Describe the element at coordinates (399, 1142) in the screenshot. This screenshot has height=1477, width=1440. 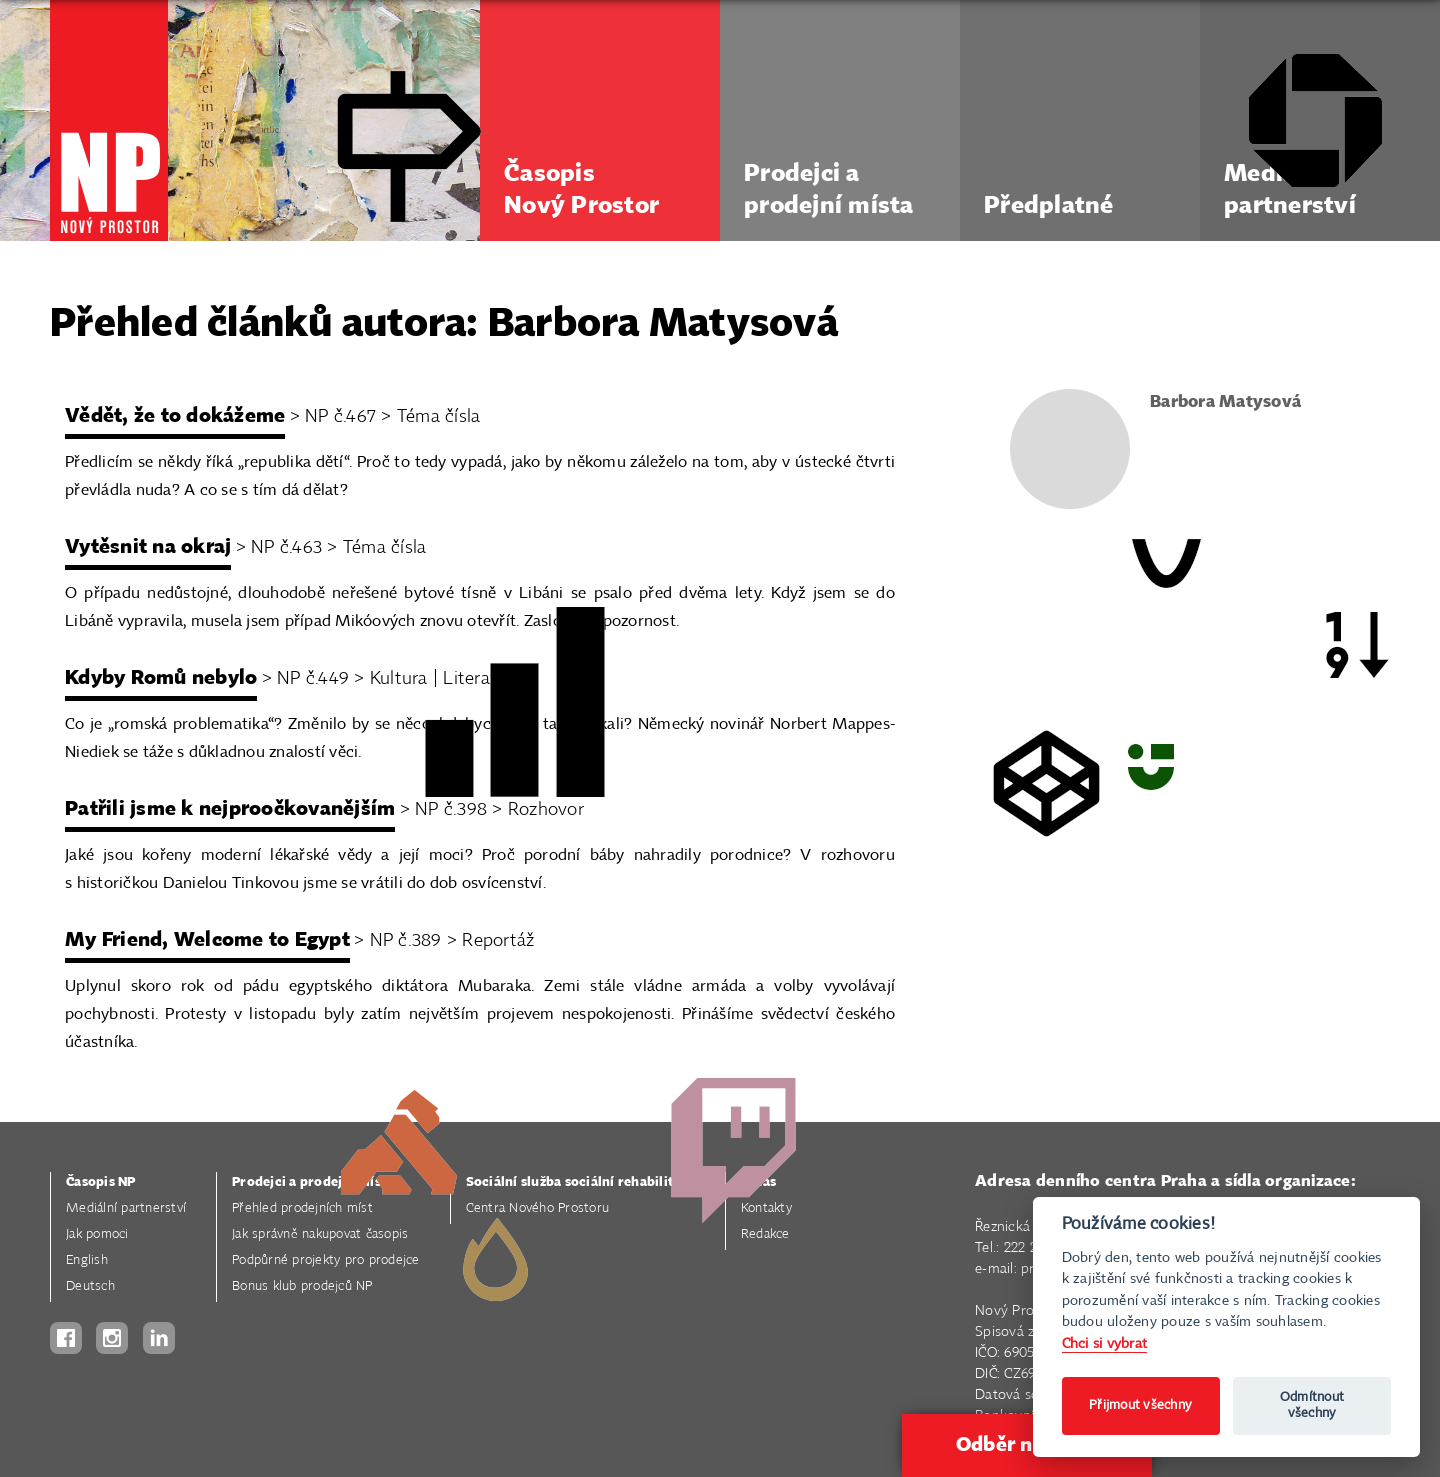
I see `Kong API gateway logo` at that location.